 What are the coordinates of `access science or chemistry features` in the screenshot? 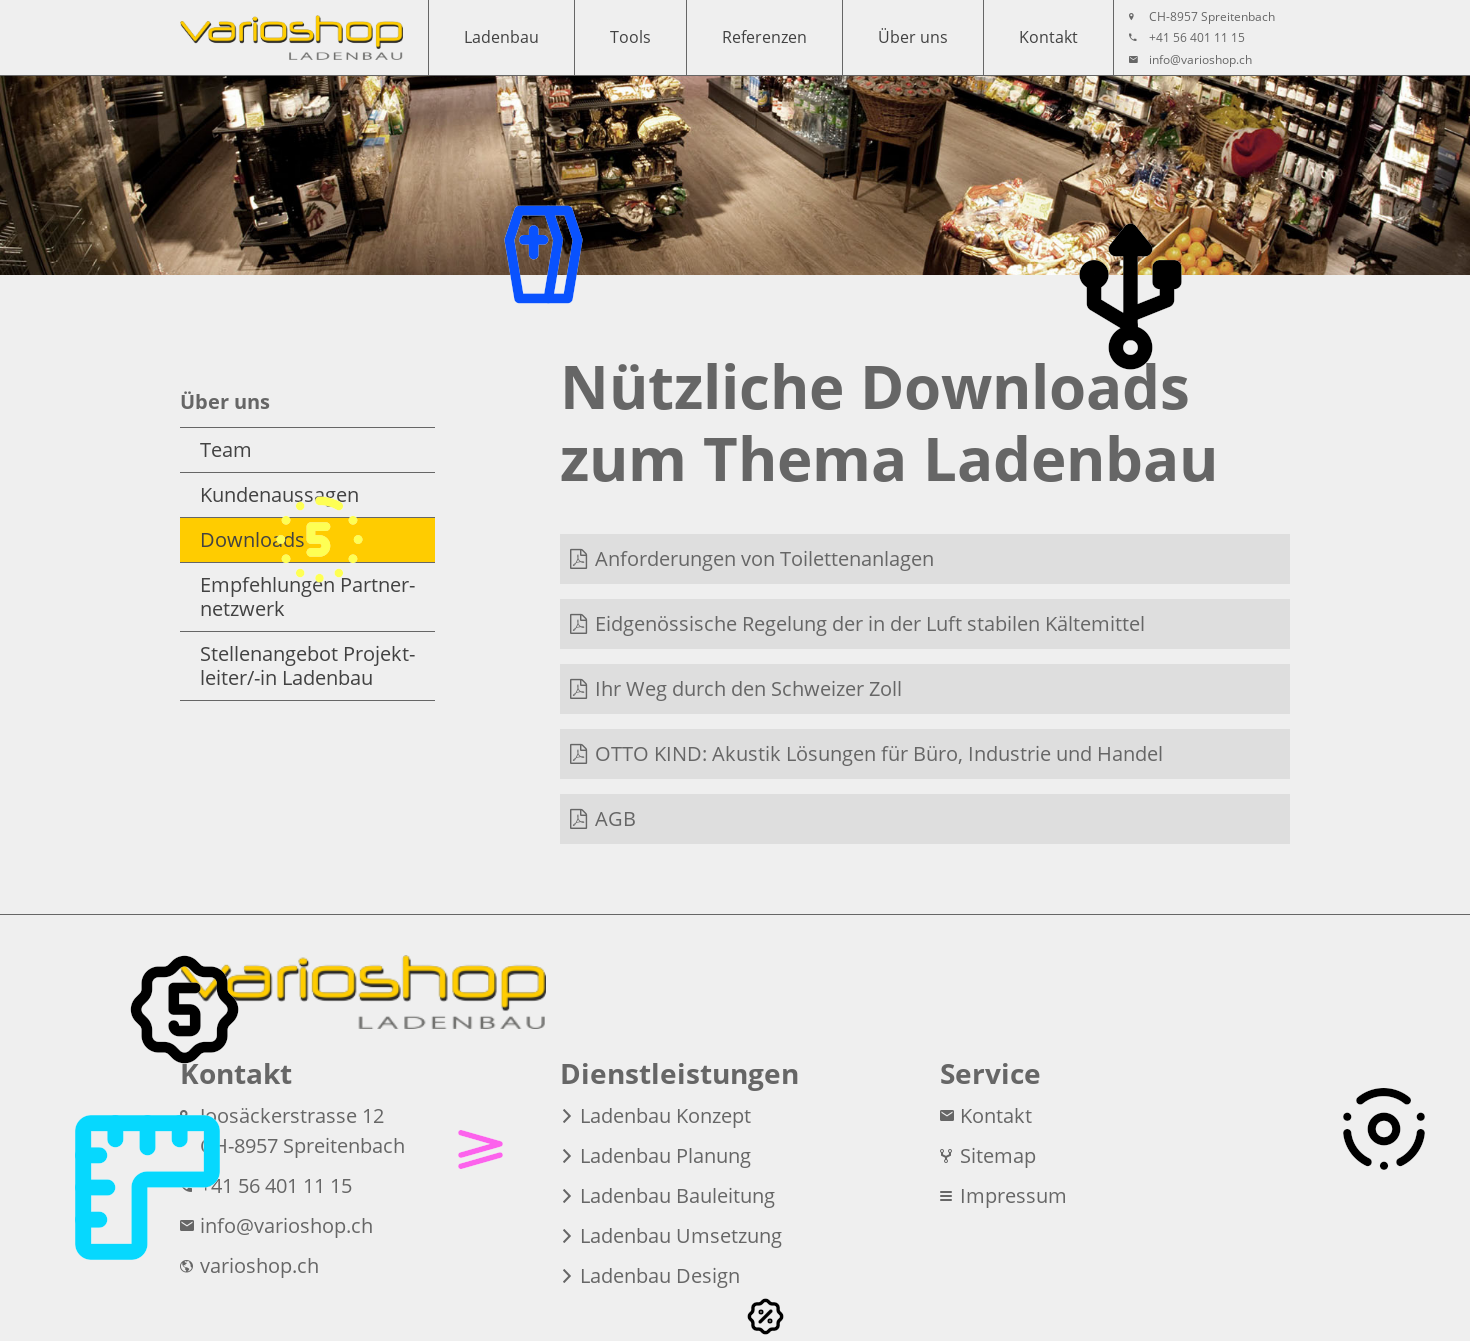 It's located at (1384, 1129).